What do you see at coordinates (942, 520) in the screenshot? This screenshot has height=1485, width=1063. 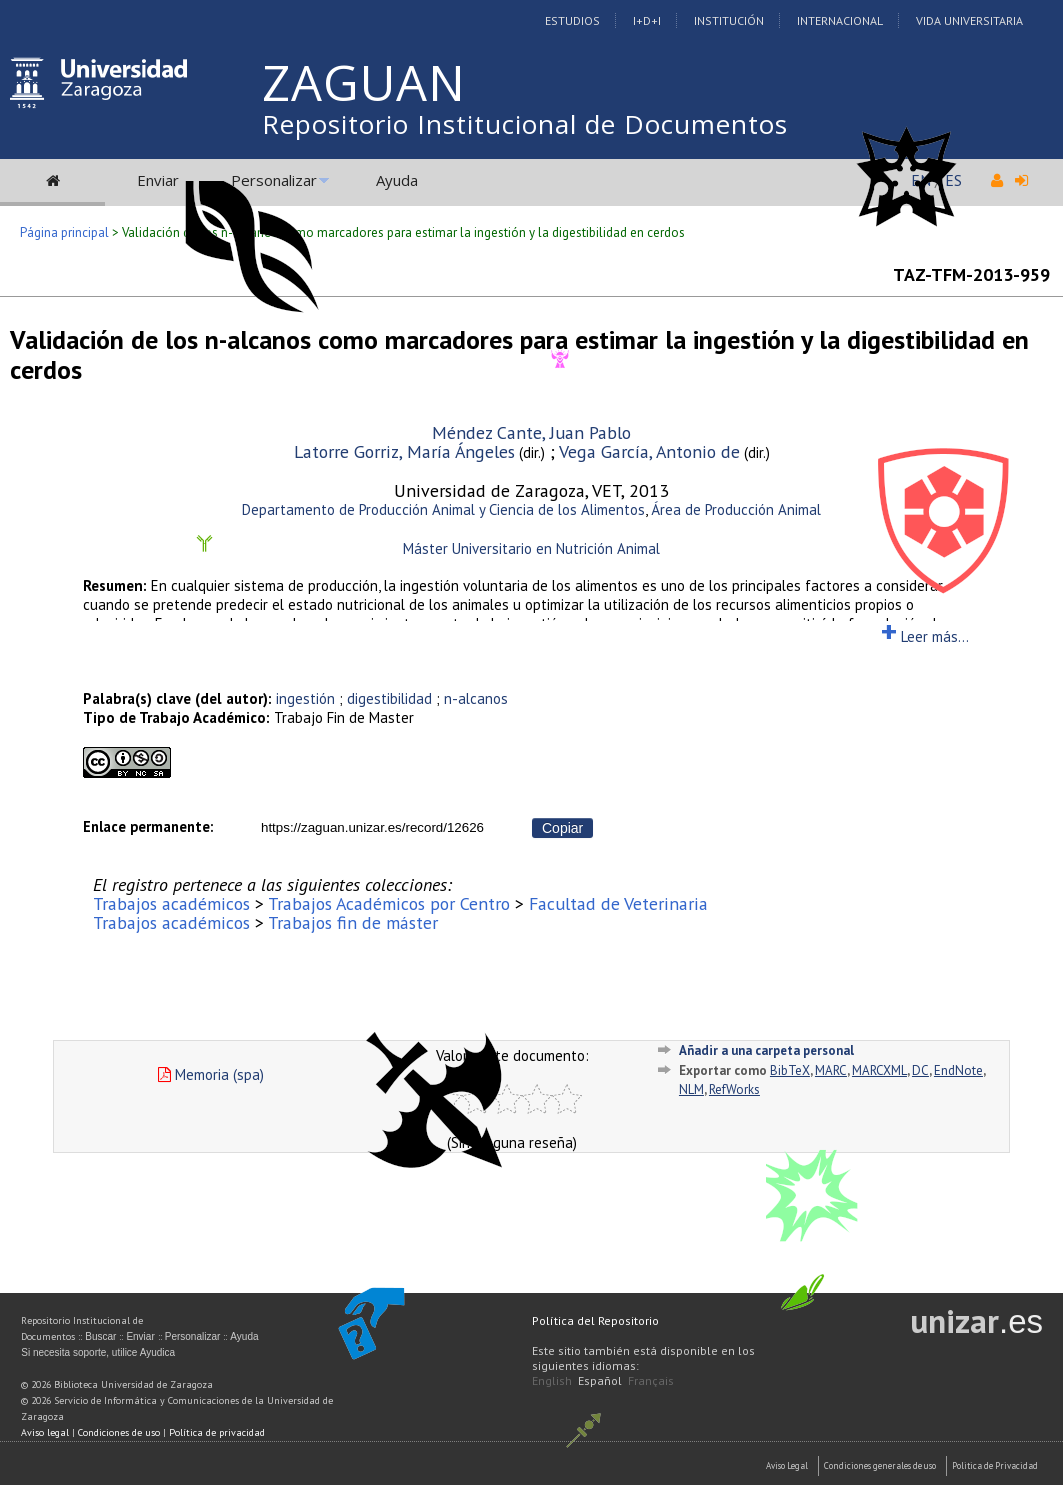 I see `activate ice or frost defense ability` at bounding box center [942, 520].